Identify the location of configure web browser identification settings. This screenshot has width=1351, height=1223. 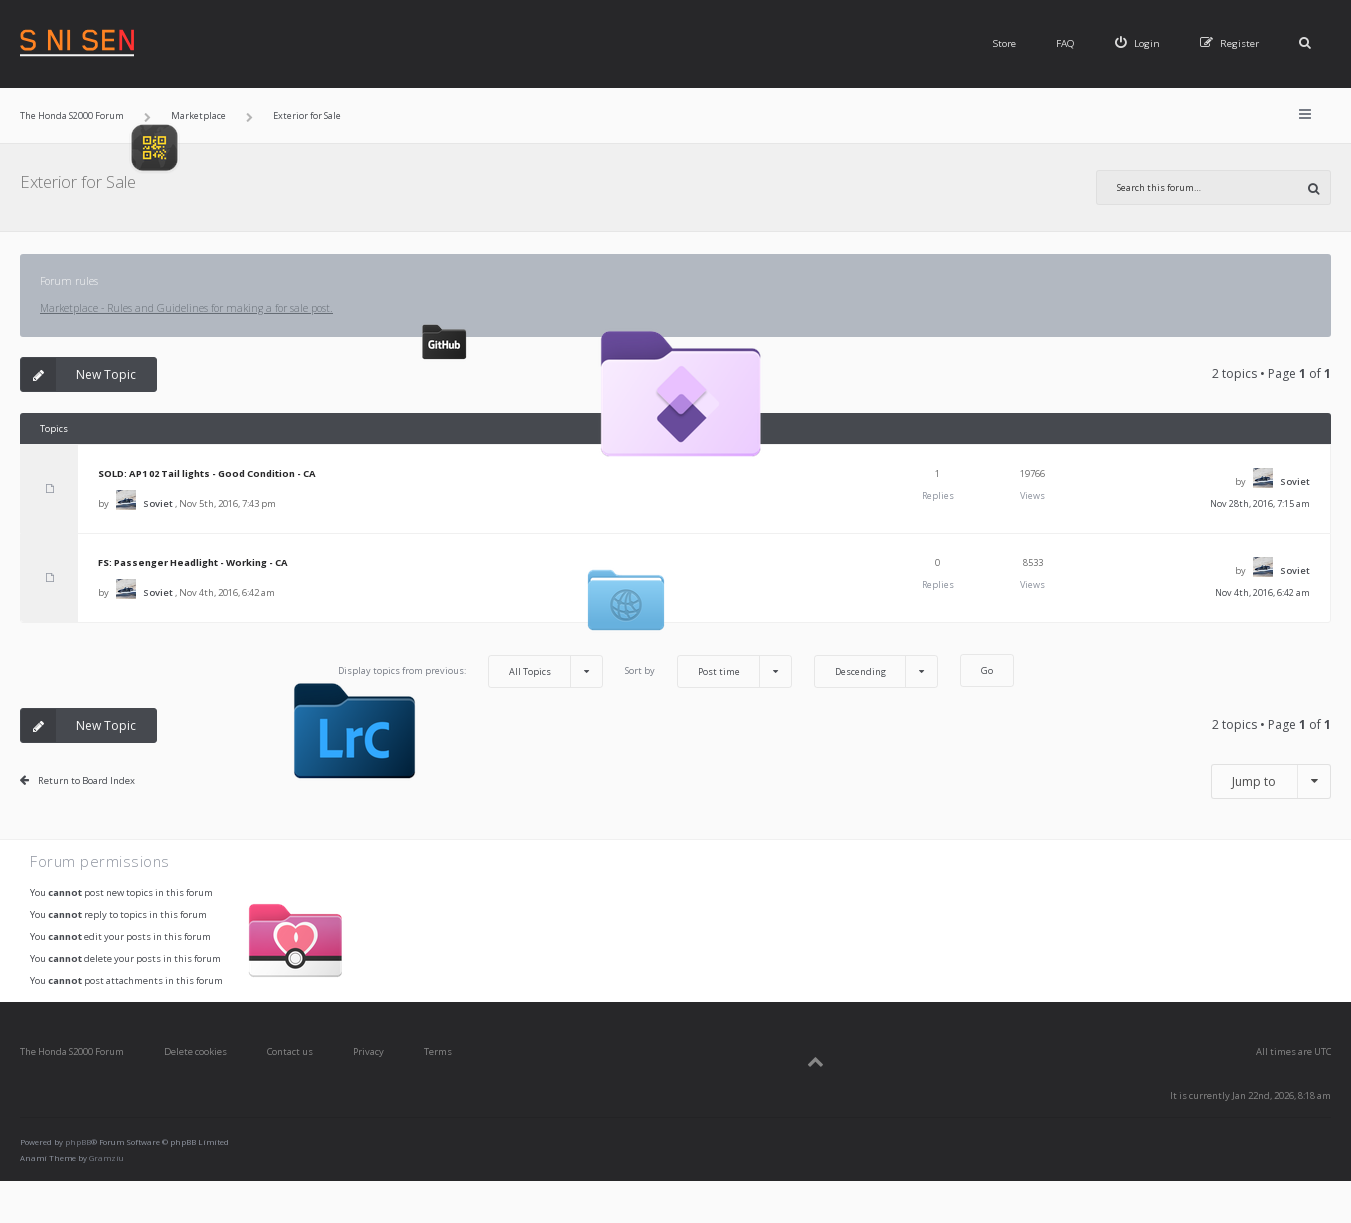
(154, 148).